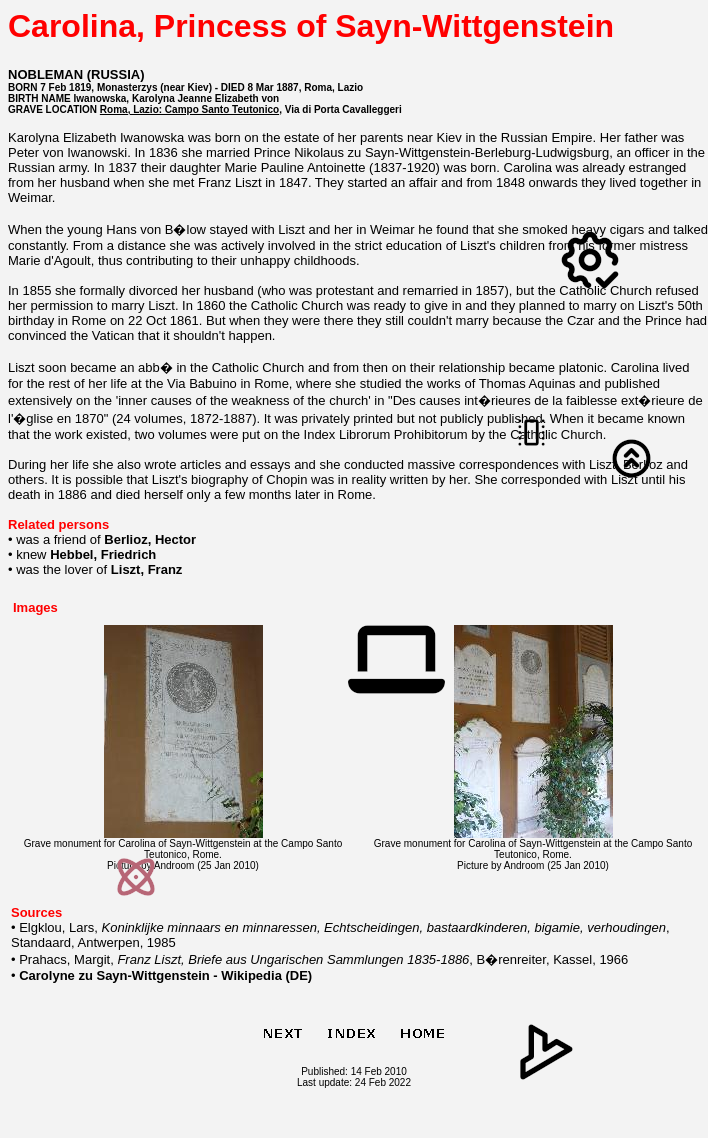  I want to click on view container or box element, so click(531, 432).